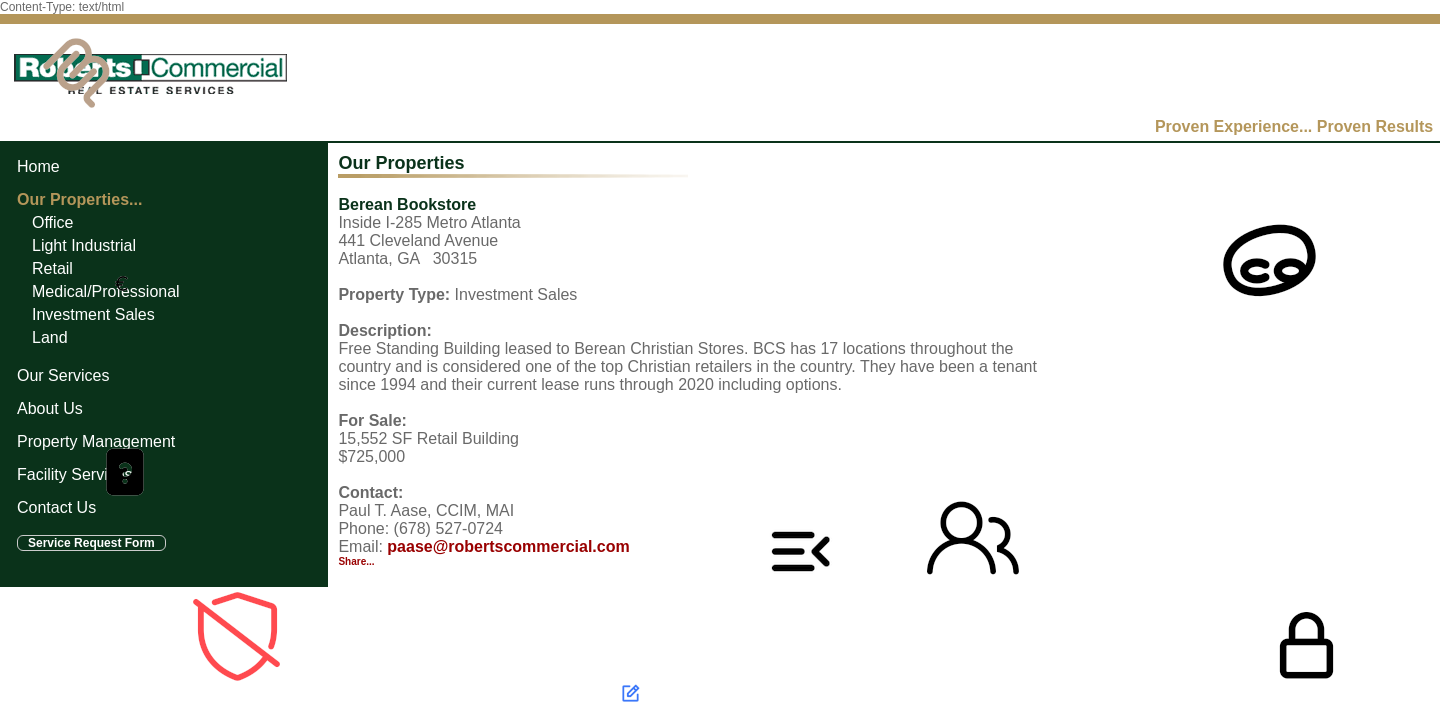 The image size is (1440, 720). Describe the element at coordinates (1306, 647) in the screenshot. I see `indicates a locked or secure item` at that location.